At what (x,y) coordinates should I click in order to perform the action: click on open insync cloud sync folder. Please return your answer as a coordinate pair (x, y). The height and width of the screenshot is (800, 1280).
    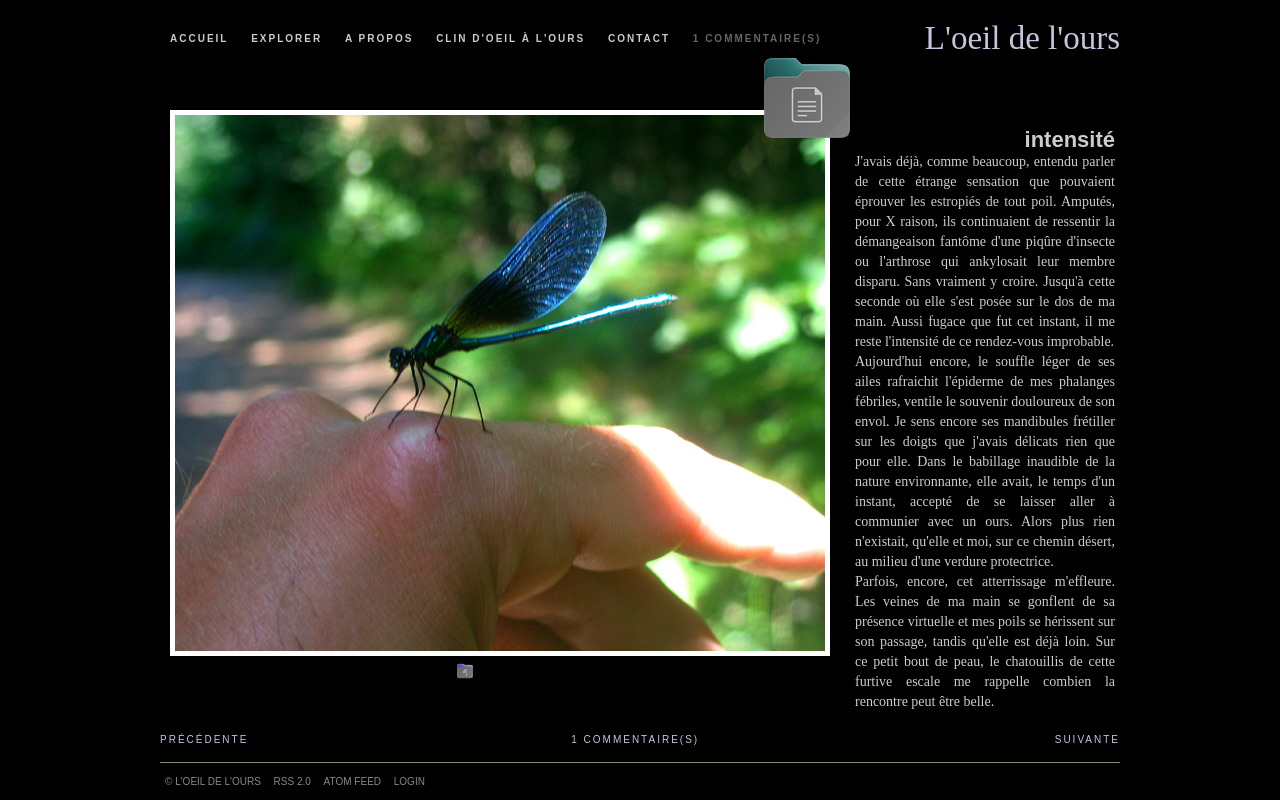
    Looking at the image, I should click on (465, 671).